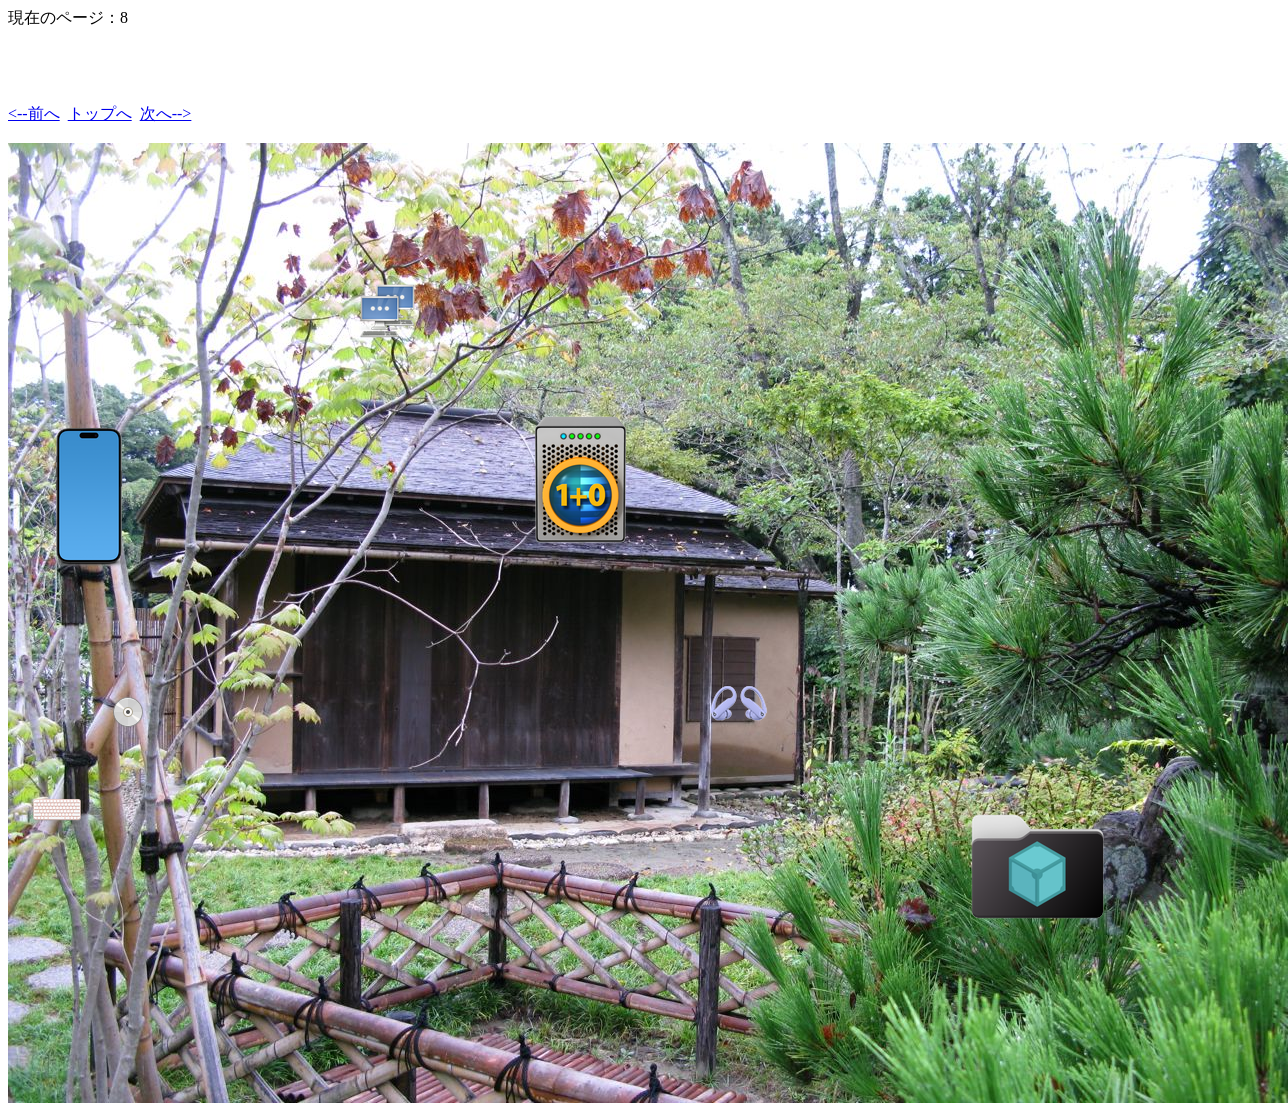 This screenshot has width=1288, height=1119. What do you see at coordinates (57, 810) in the screenshot?
I see `bluetooth keyboard connected` at bounding box center [57, 810].